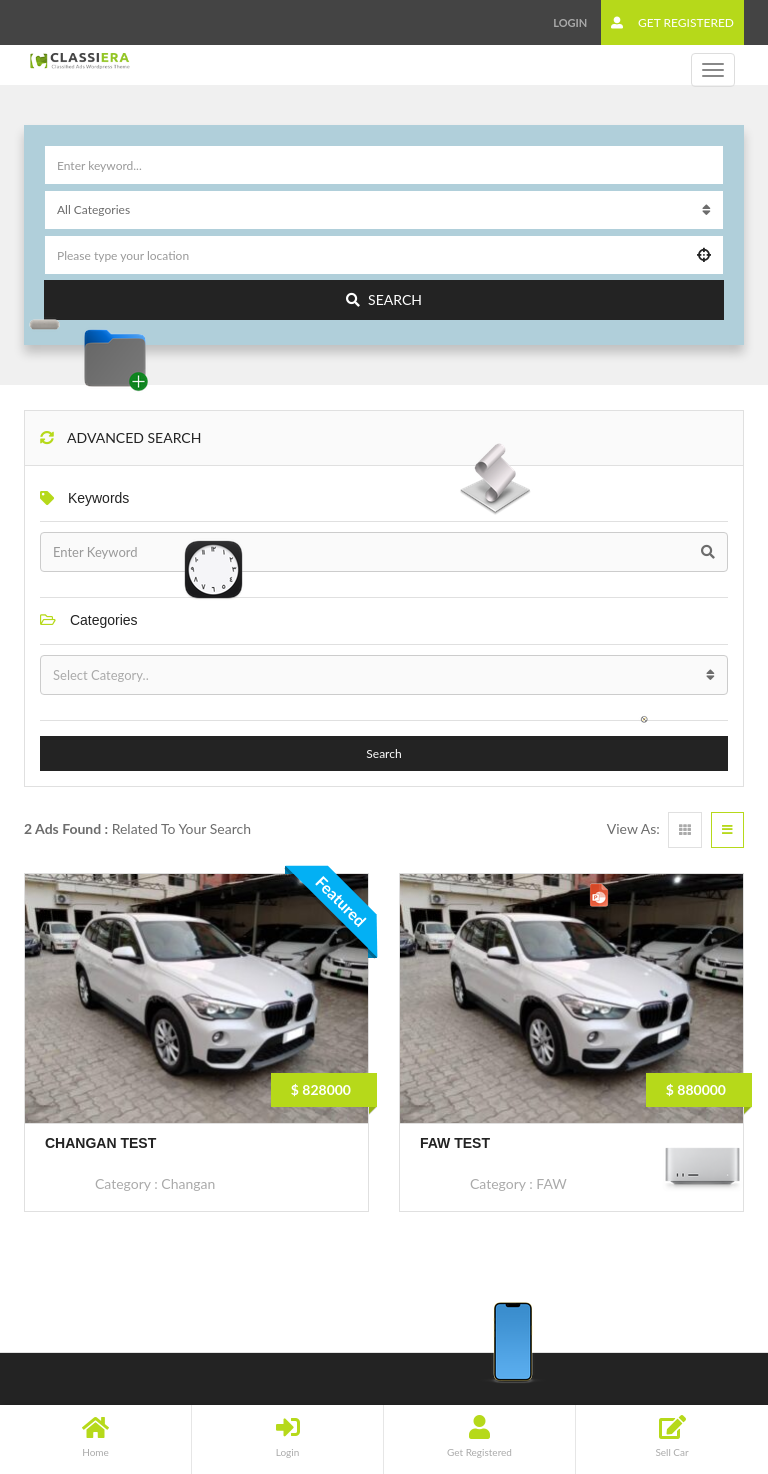  I want to click on indicates a read-only folder with restricted write access, so click(631, 709).